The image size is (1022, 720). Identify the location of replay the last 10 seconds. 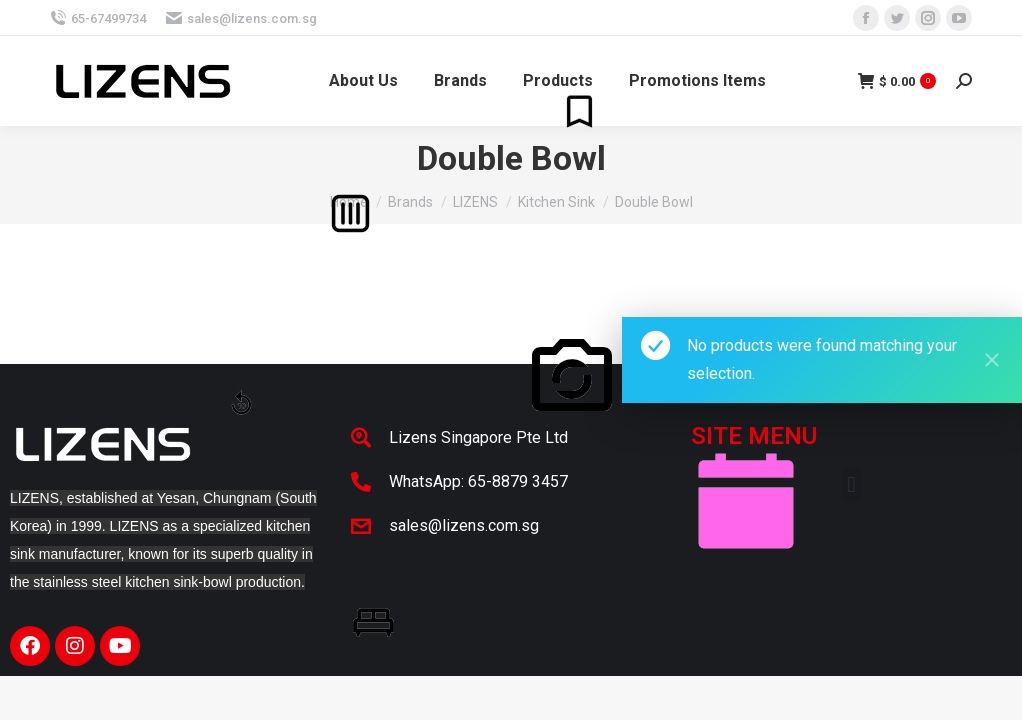
(241, 403).